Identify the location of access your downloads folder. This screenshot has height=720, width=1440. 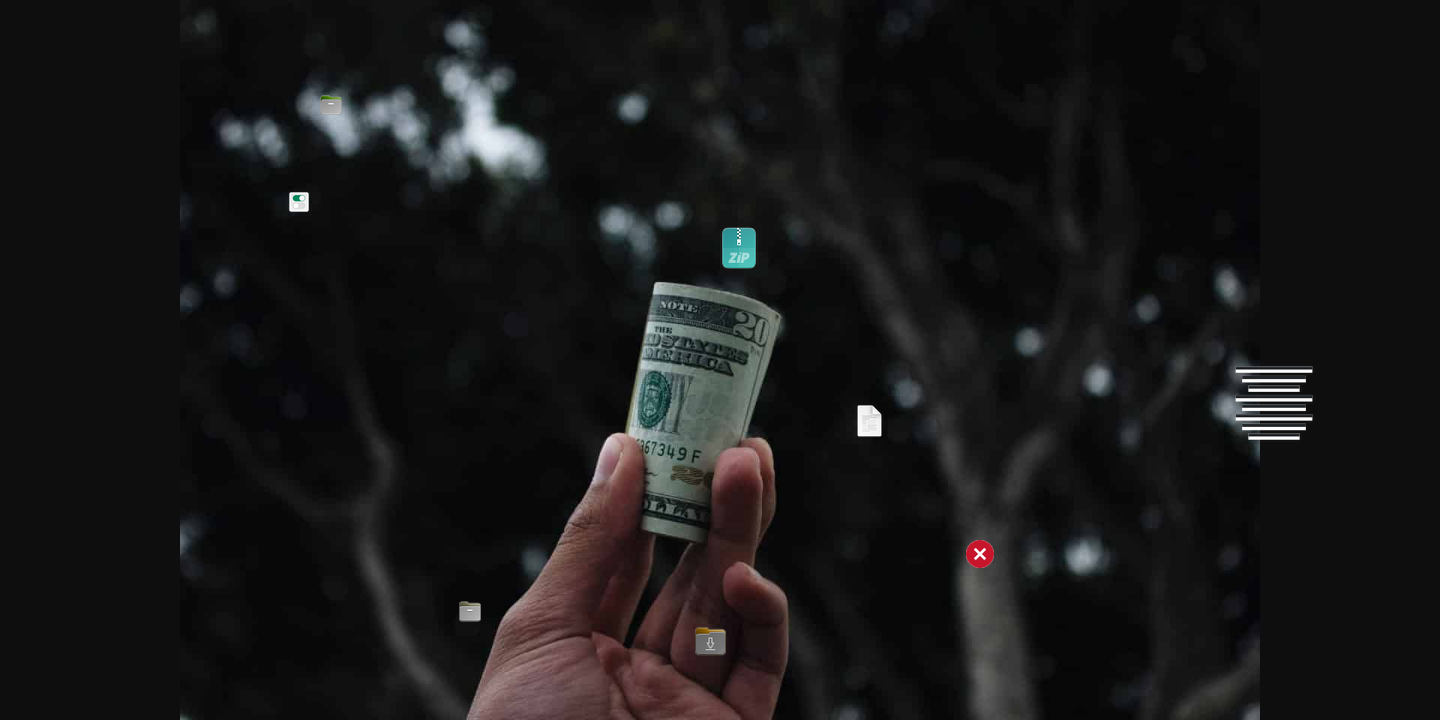
(710, 640).